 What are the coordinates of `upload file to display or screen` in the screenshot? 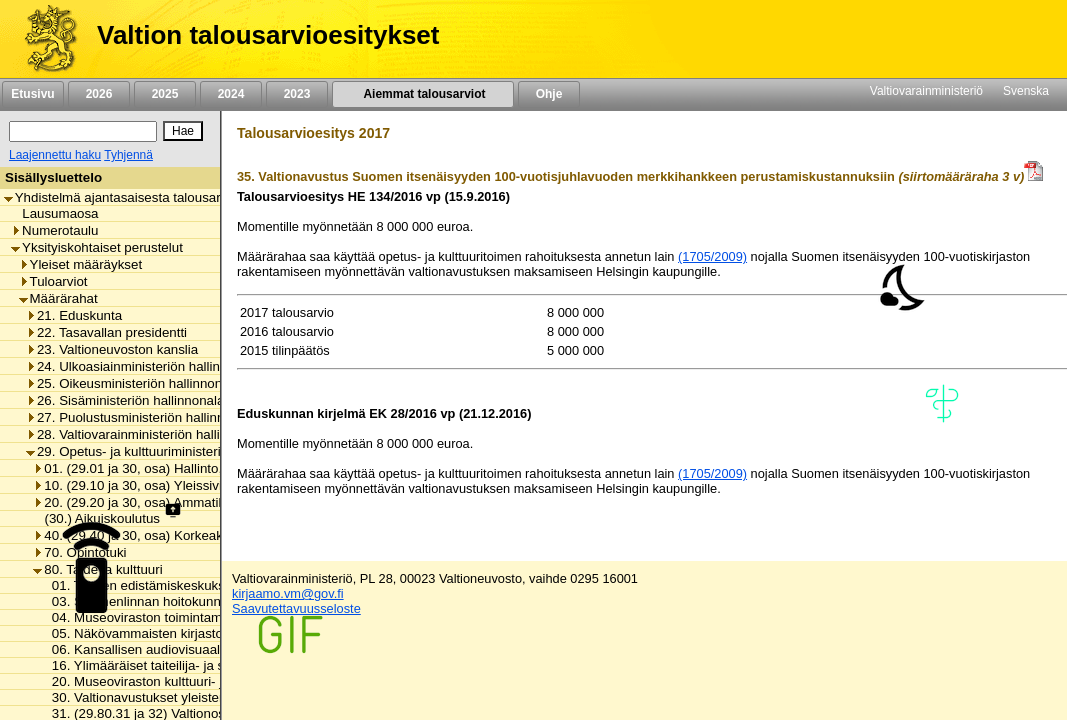 It's located at (173, 510).